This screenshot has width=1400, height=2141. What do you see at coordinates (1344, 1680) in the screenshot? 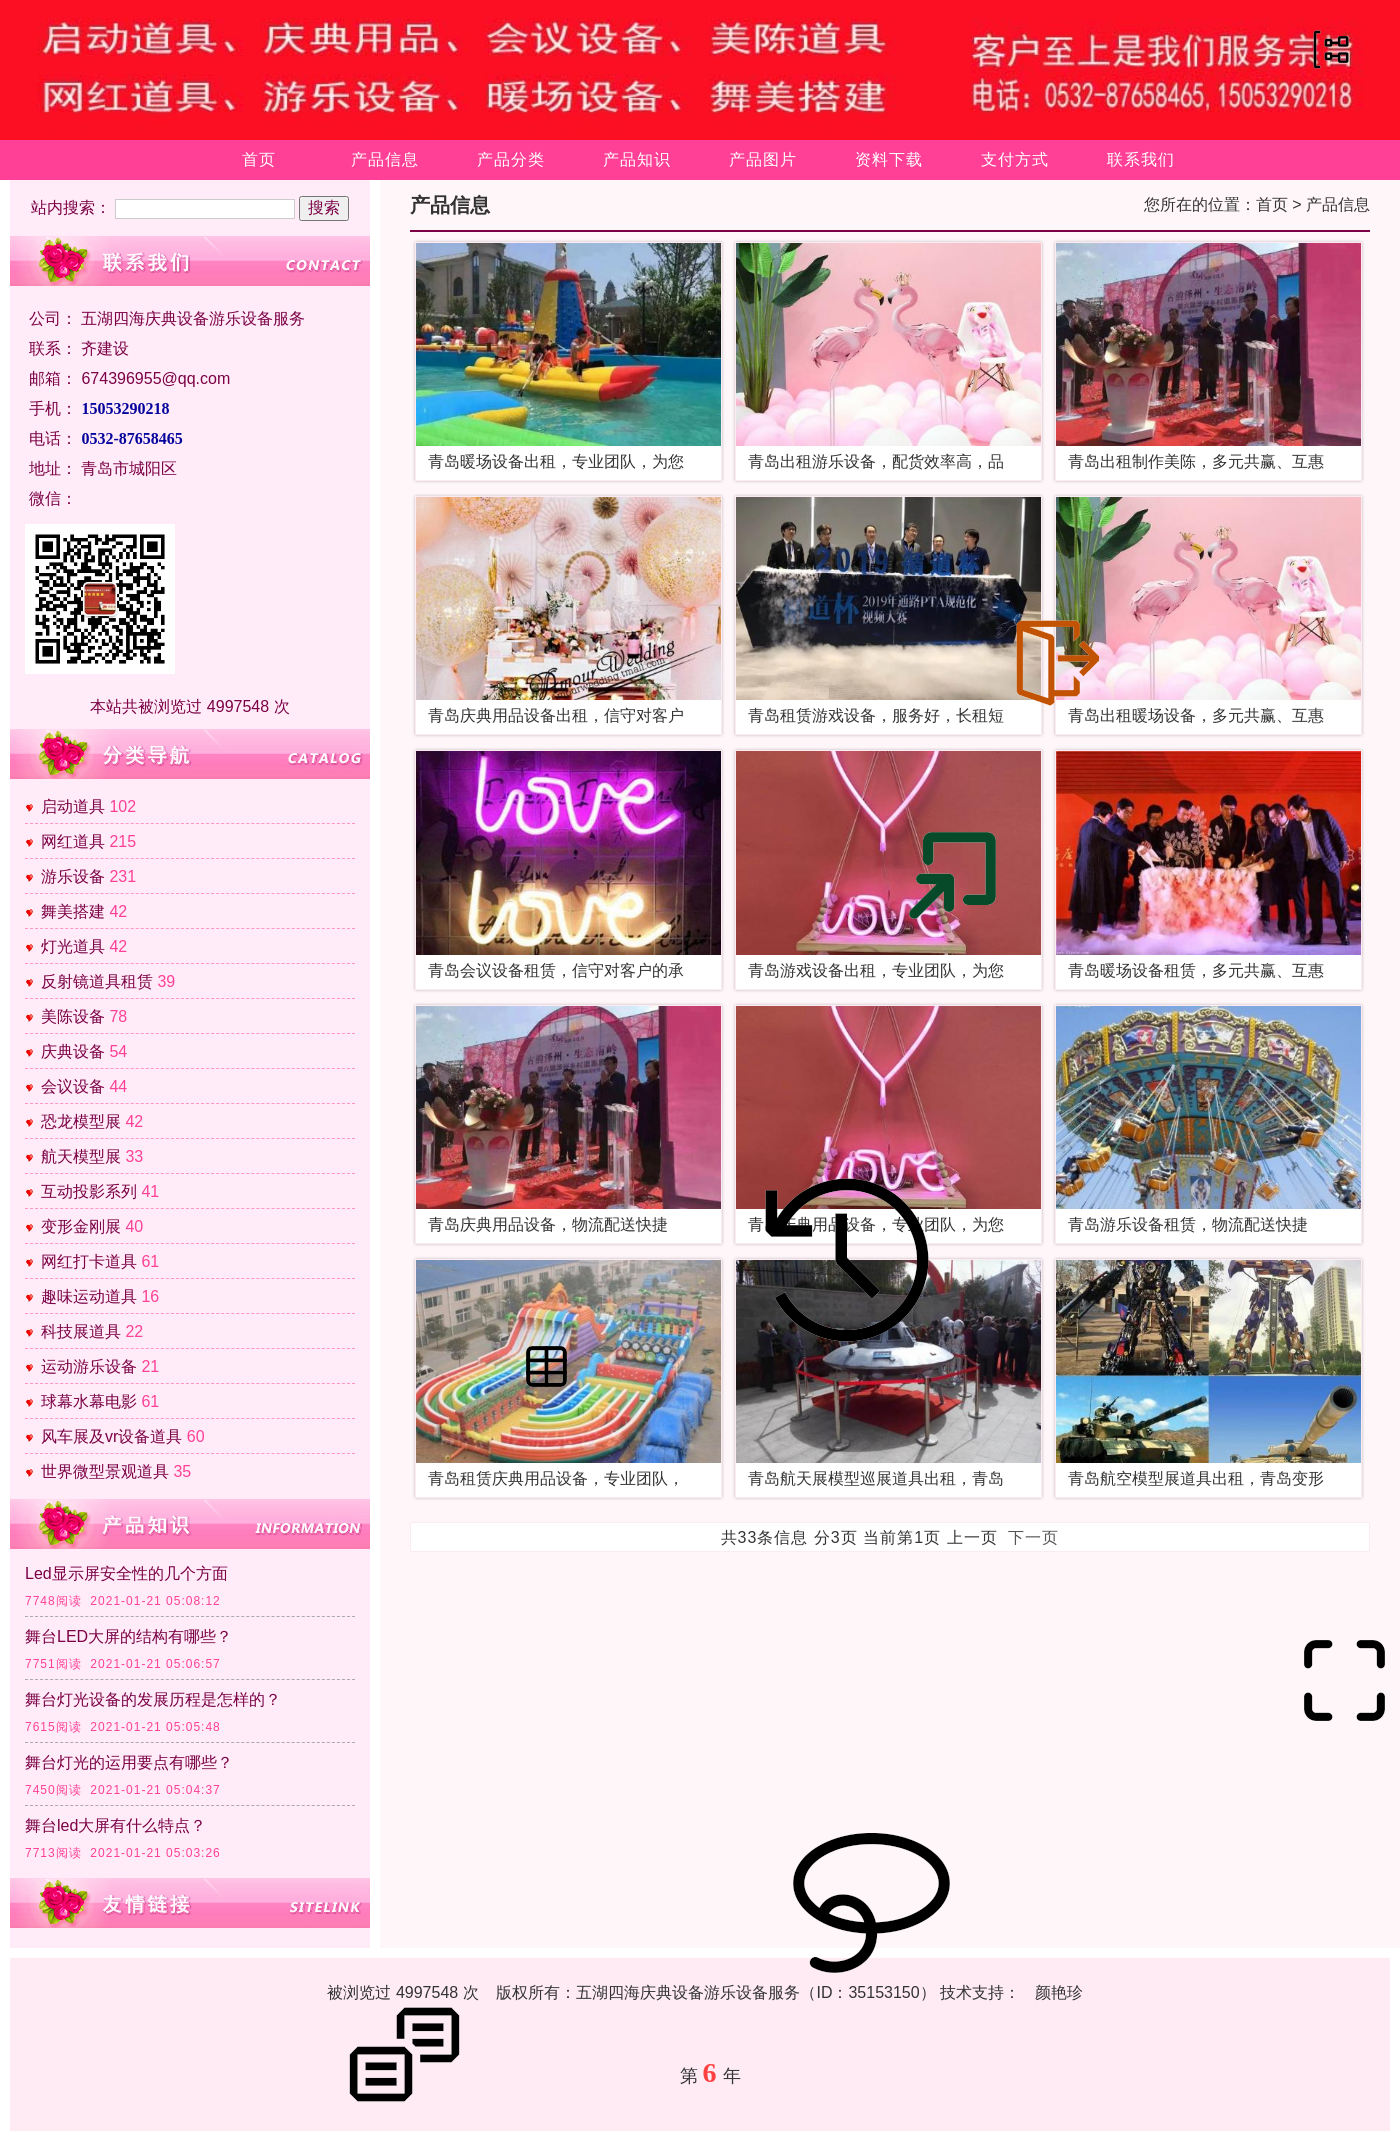
I see `expand to full screen mode` at bounding box center [1344, 1680].